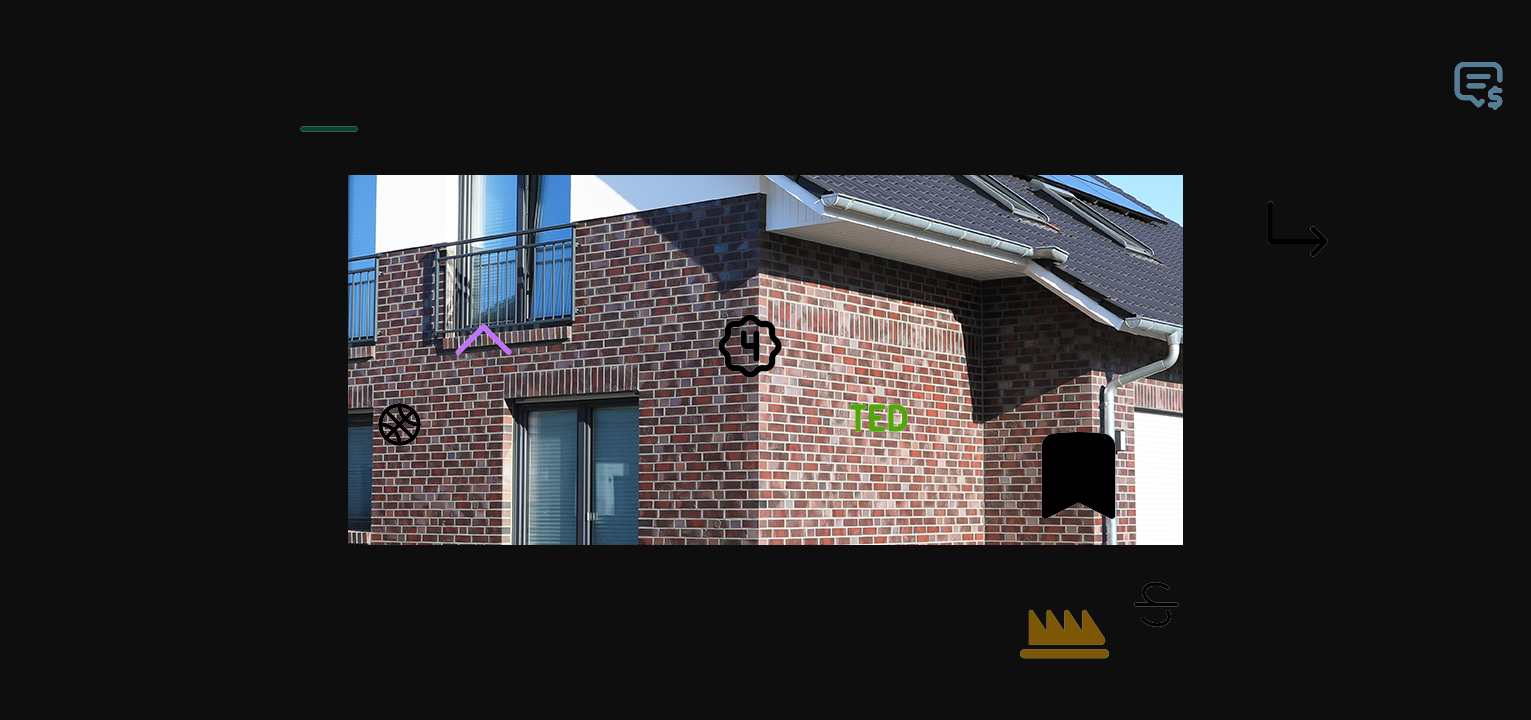 The height and width of the screenshot is (720, 1531). Describe the element at coordinates (329, 129) in the screenshot. I see `decrease quantity or value` at that location.